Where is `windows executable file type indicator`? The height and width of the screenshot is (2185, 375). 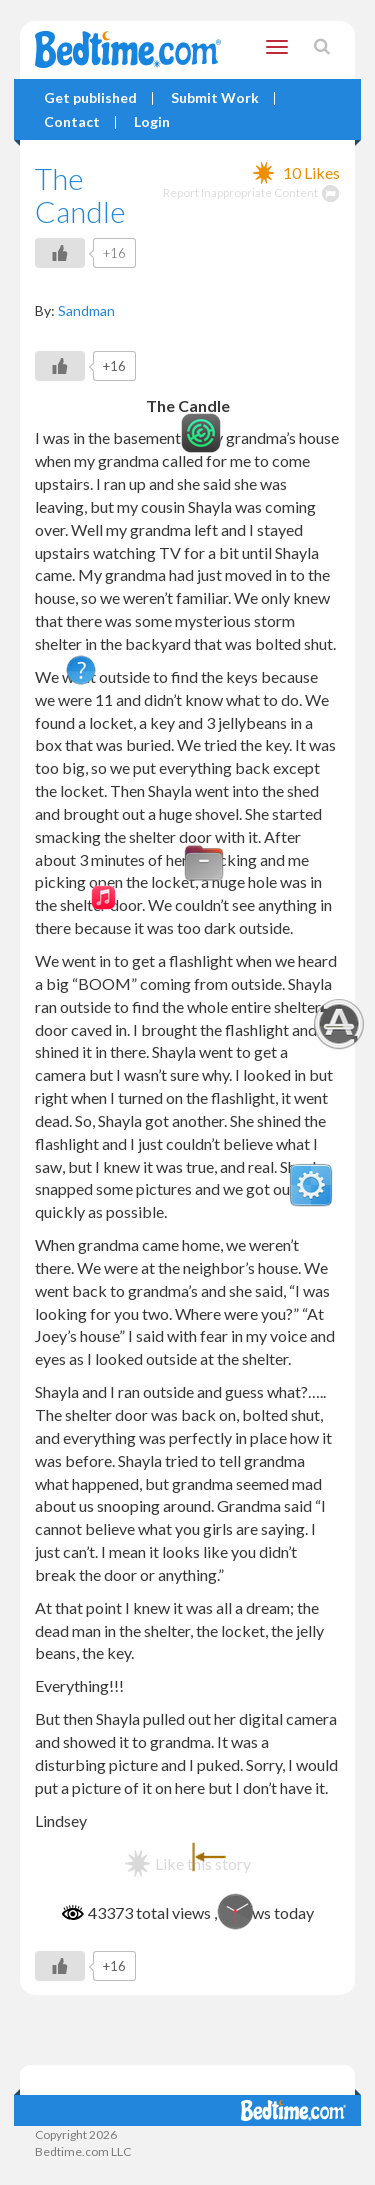 windows executable file type indicator is located at coordinates (311, 1185).